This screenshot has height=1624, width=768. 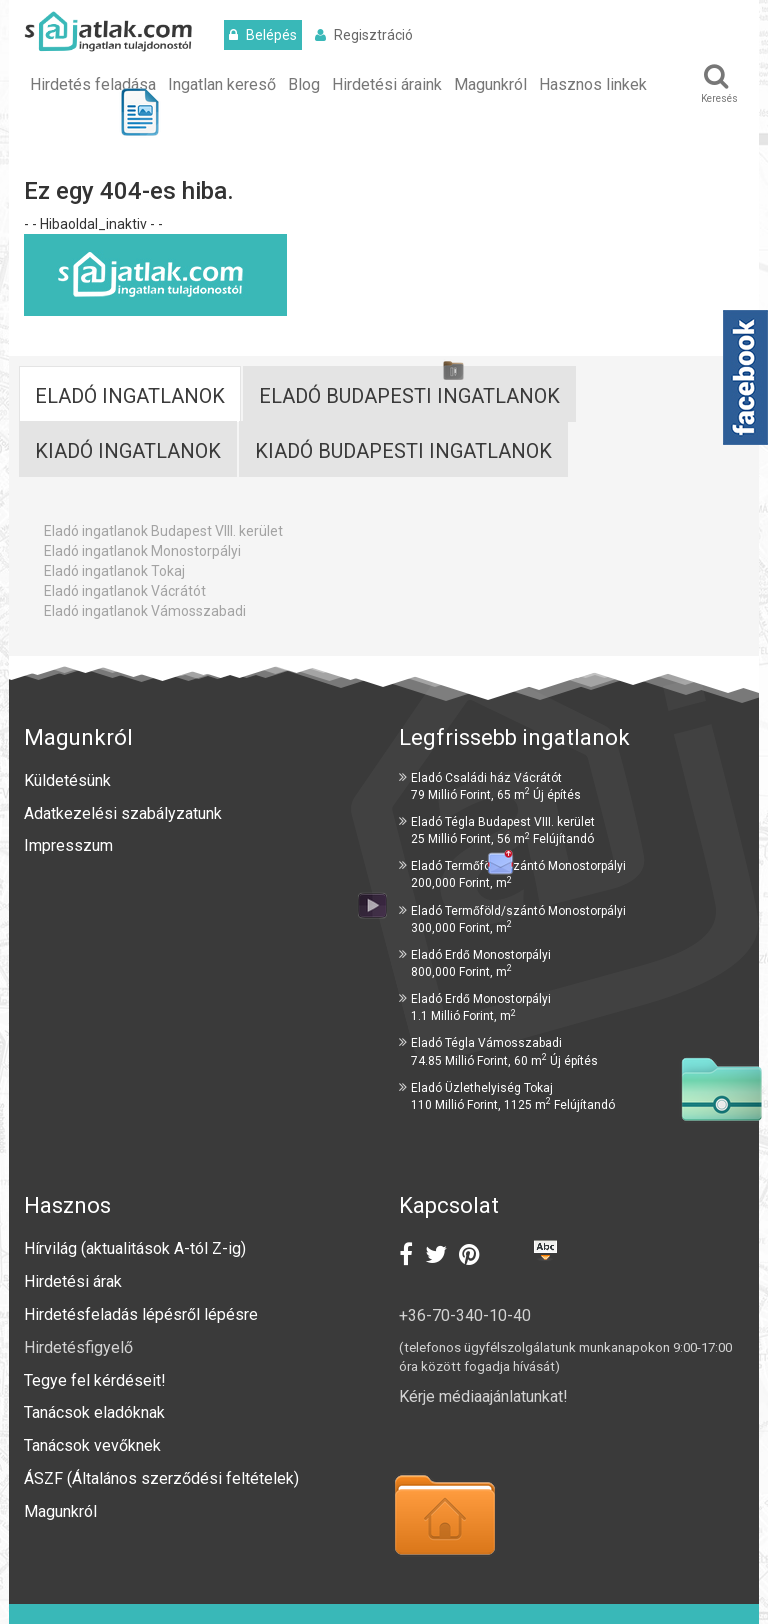 What do you see at coordinates (721, 1091) in the screenshot?
I see `open folder containing pokémon game files` at bounding box center [721, 1091].